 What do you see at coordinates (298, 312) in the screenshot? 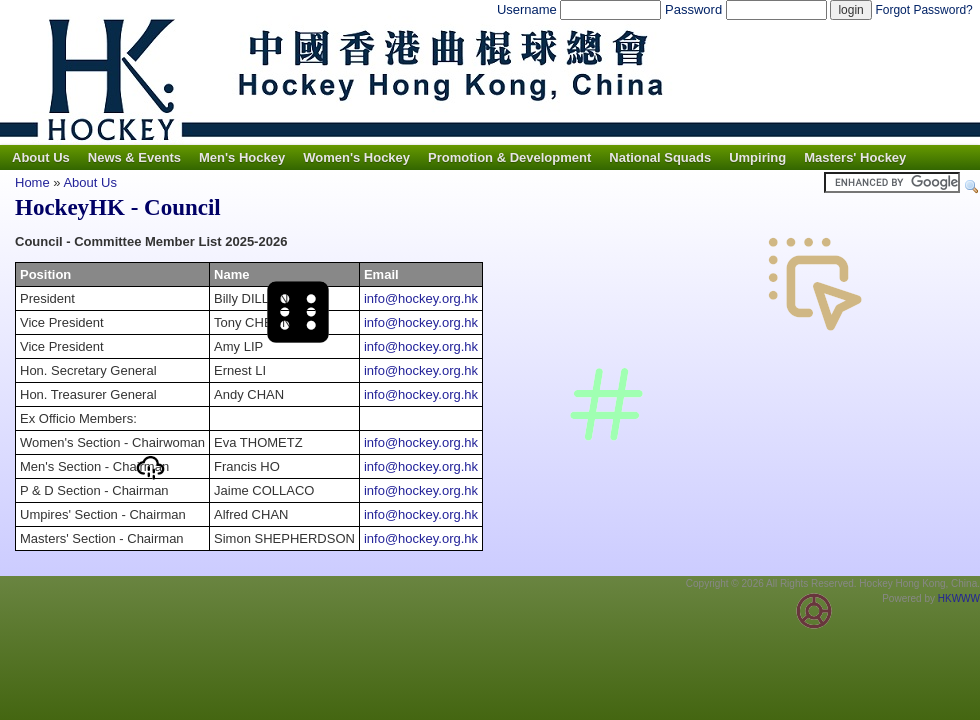
I see `roll or randomize a selection` at bounding box center [298, 312].